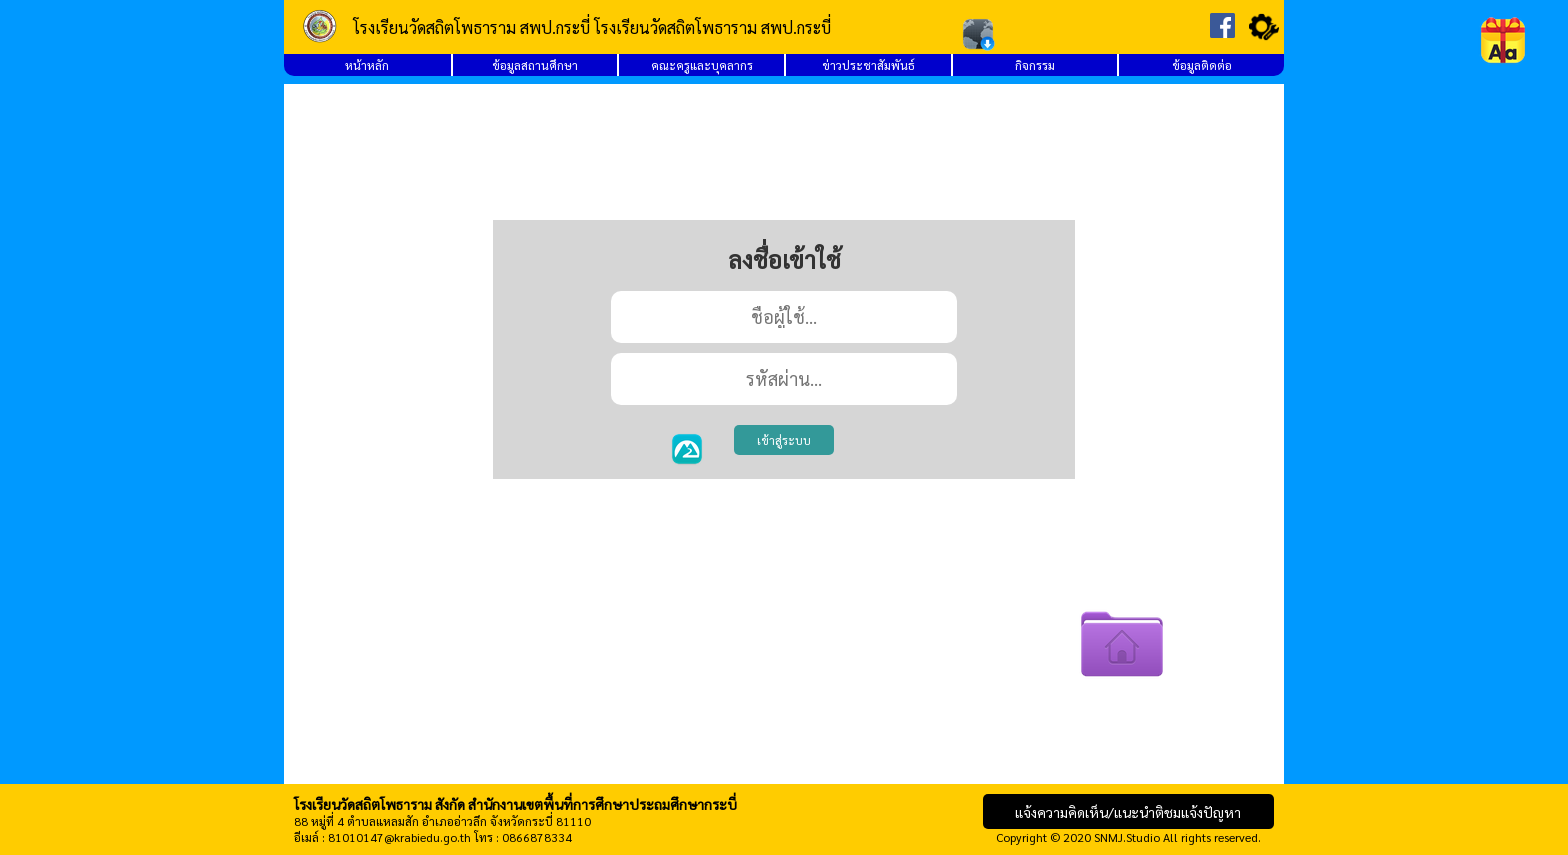 The height and width of the screenshot is (855, 1568). Describe the element at coordinates (687, 449) in the screenshot. I see `launch Two Point Hospital game` at that location.